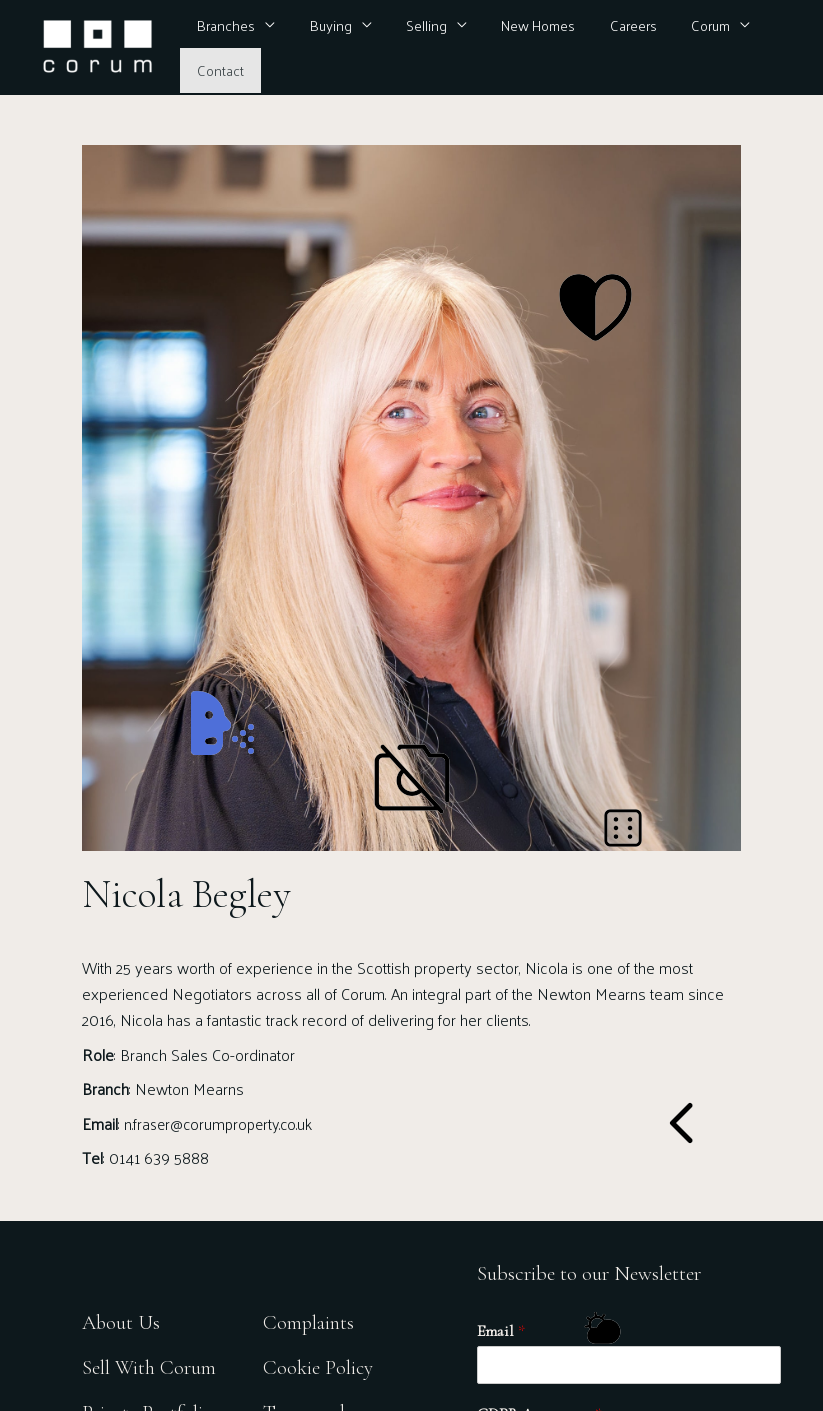 This screenshot has height=1411, width=823. I want to click on report respiratory symptoms, so click(223, 723).